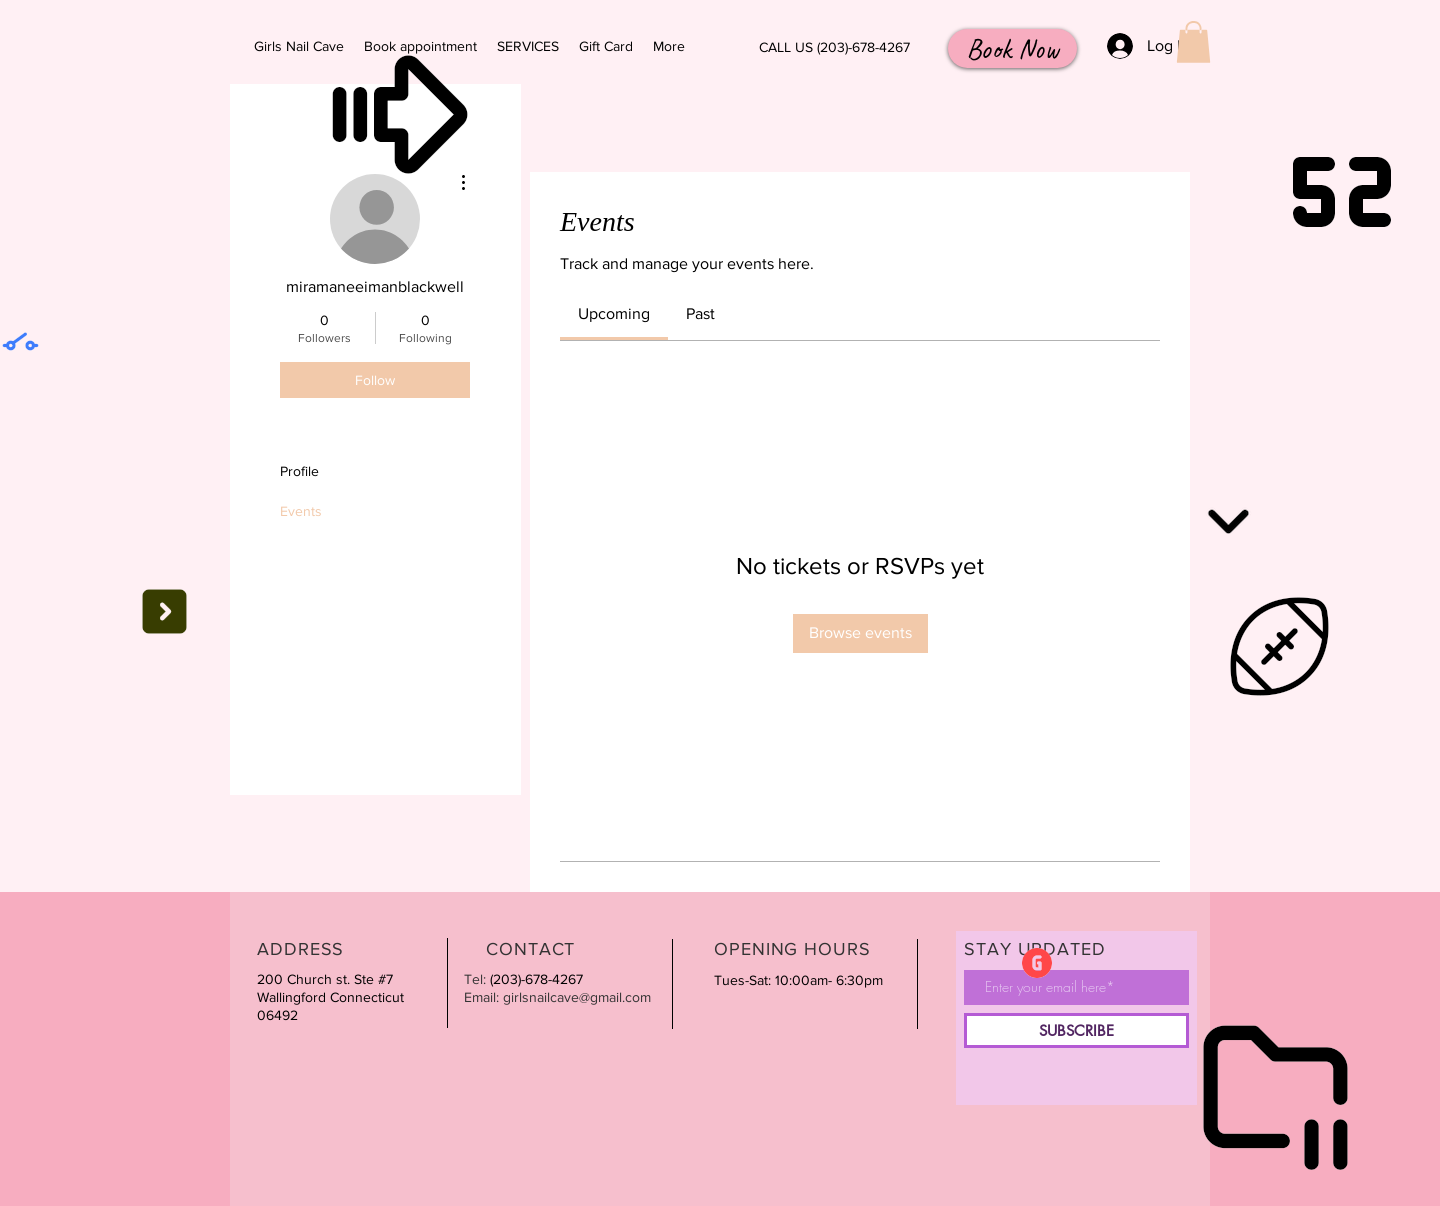 The image size is (1440, 1206). What do you see at coordinates (1275, 1090) in the screenshot?
I see `pause folder sync or backup` at bounding box center [1275, 1090].